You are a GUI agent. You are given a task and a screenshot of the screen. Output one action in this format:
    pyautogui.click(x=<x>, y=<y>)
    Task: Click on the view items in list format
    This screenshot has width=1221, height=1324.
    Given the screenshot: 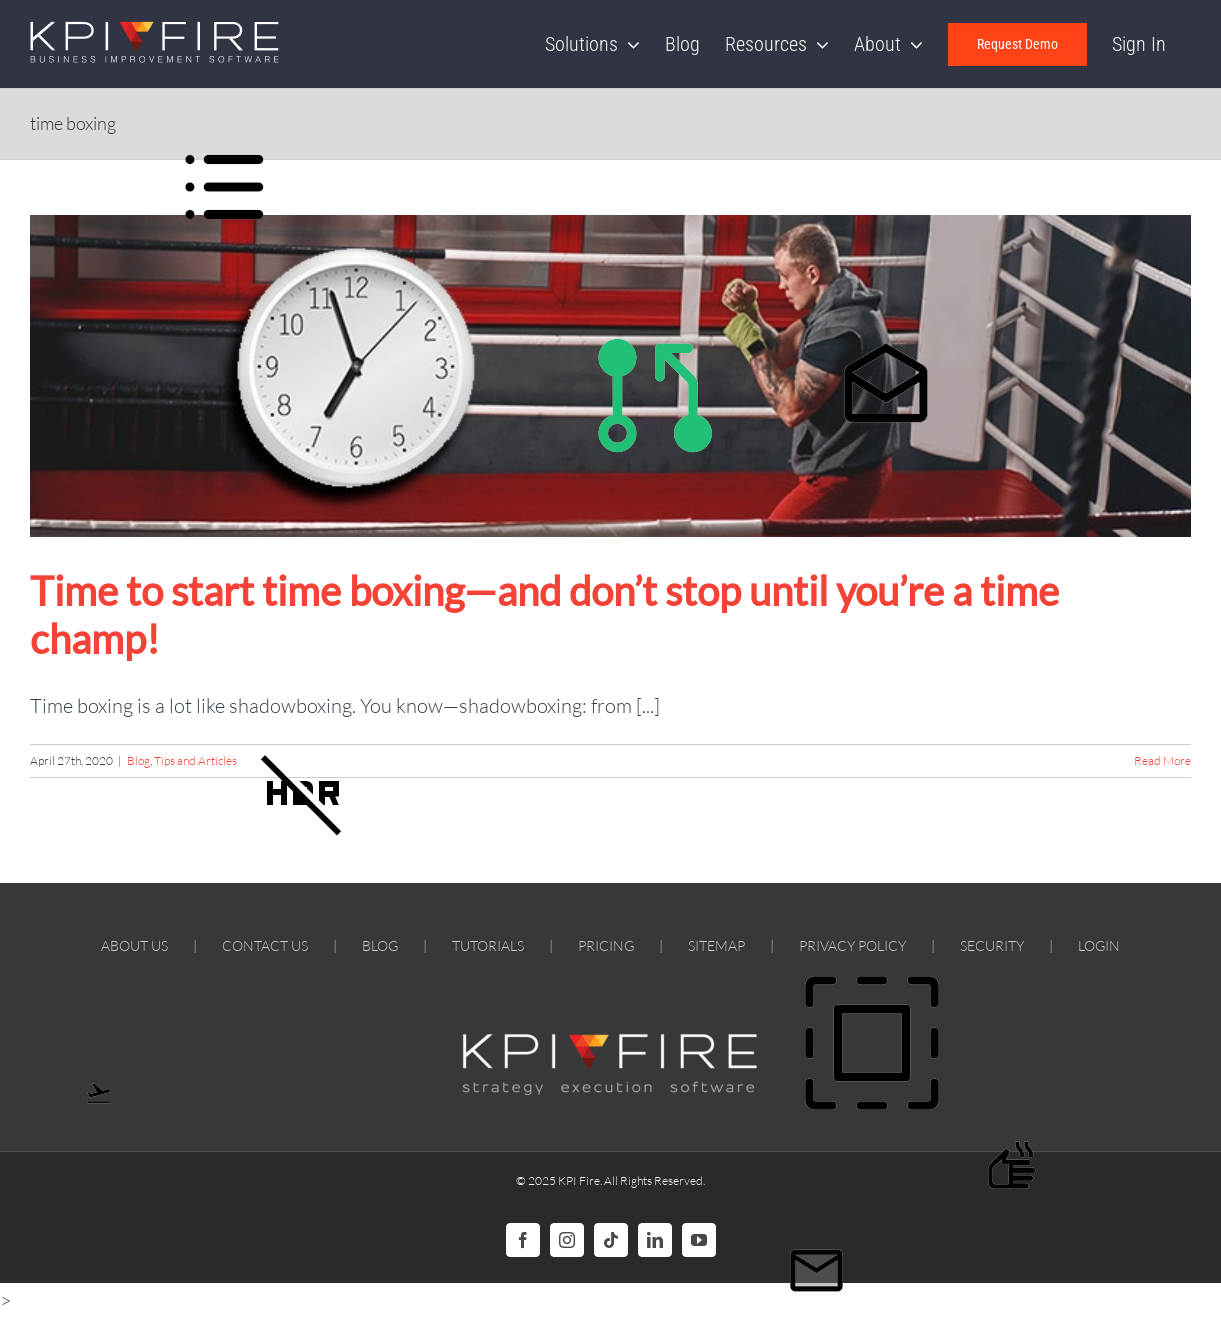 What is the action you would take?
    pyautogui.click(x=222, y=187)
    